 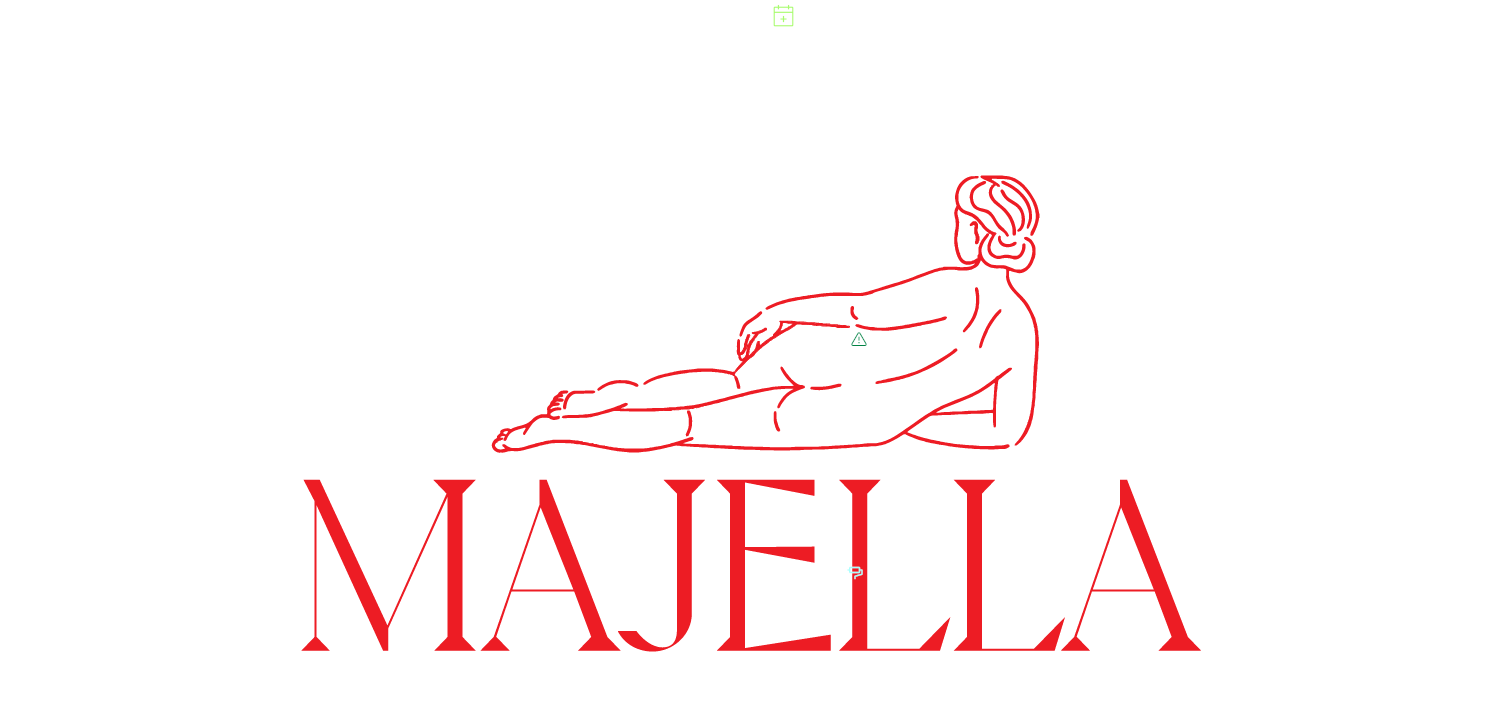 What do you see at coordinates (859, 339) in the screenshot?
I see `indicates a warning or caution state` at bounding box center [859, 339].